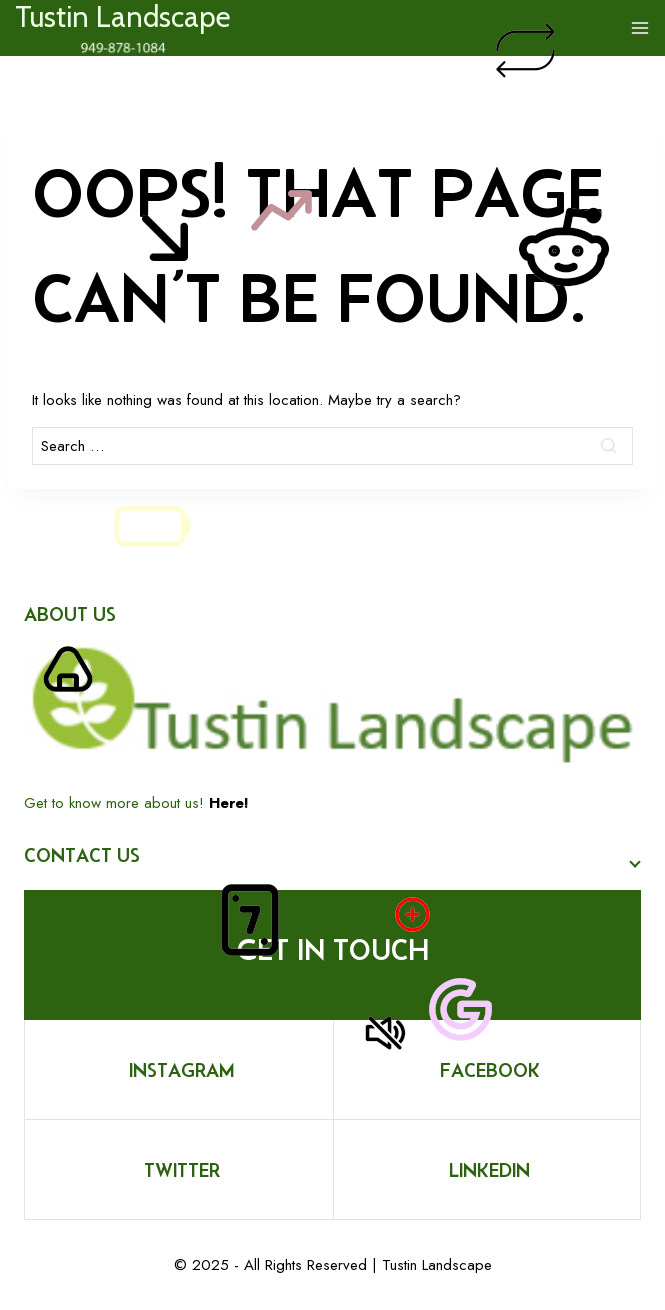 The image size is (665, 1310). I want to click on play a 7 card in a card game, so click(250, 920).